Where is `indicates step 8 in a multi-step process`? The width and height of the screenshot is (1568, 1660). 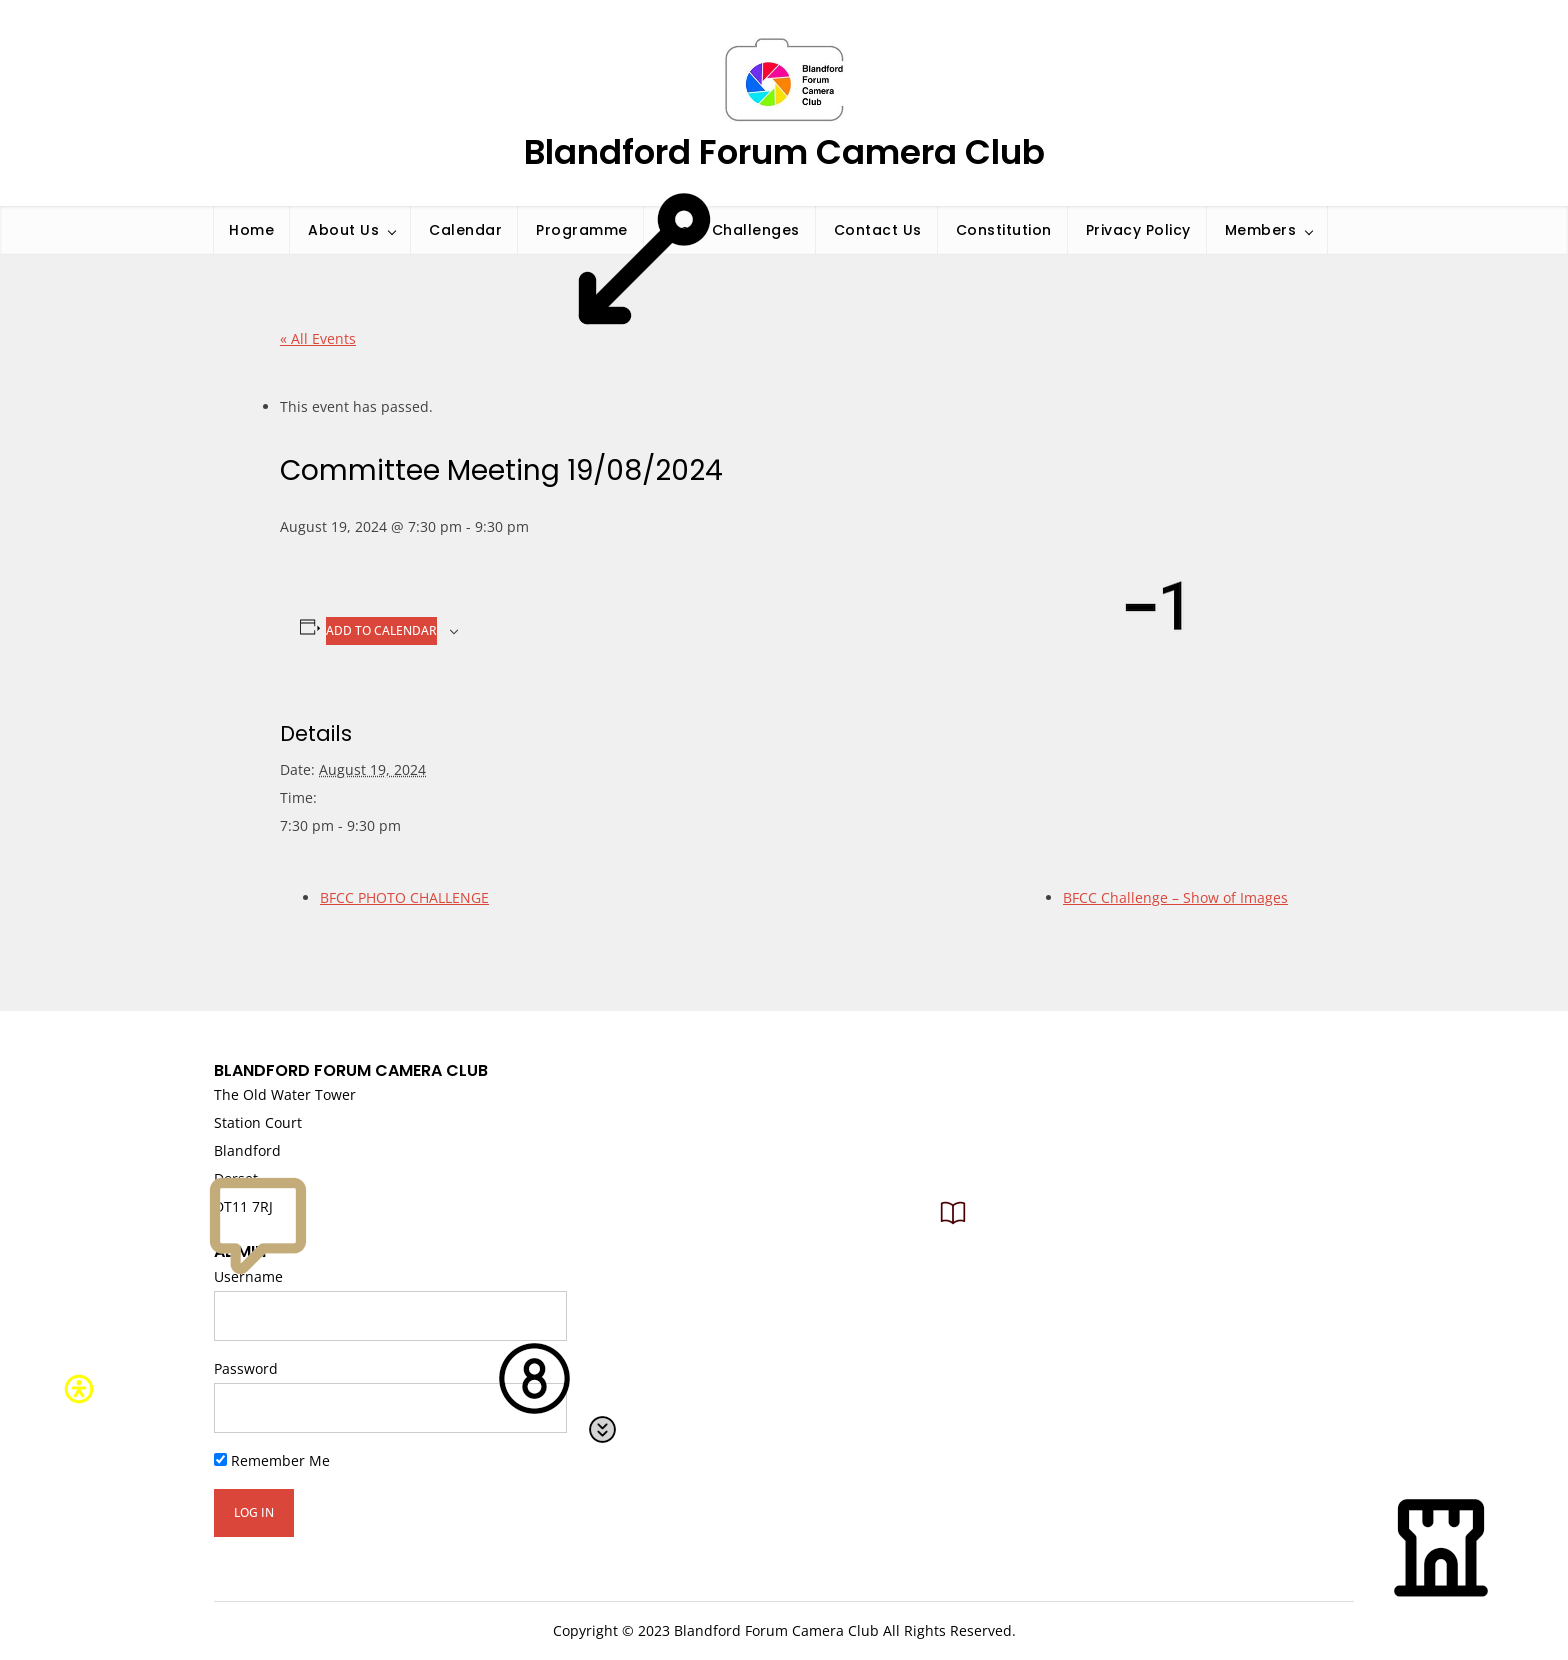 indicates step 8 in a multi-step process is located at coordinates (534, 1378).